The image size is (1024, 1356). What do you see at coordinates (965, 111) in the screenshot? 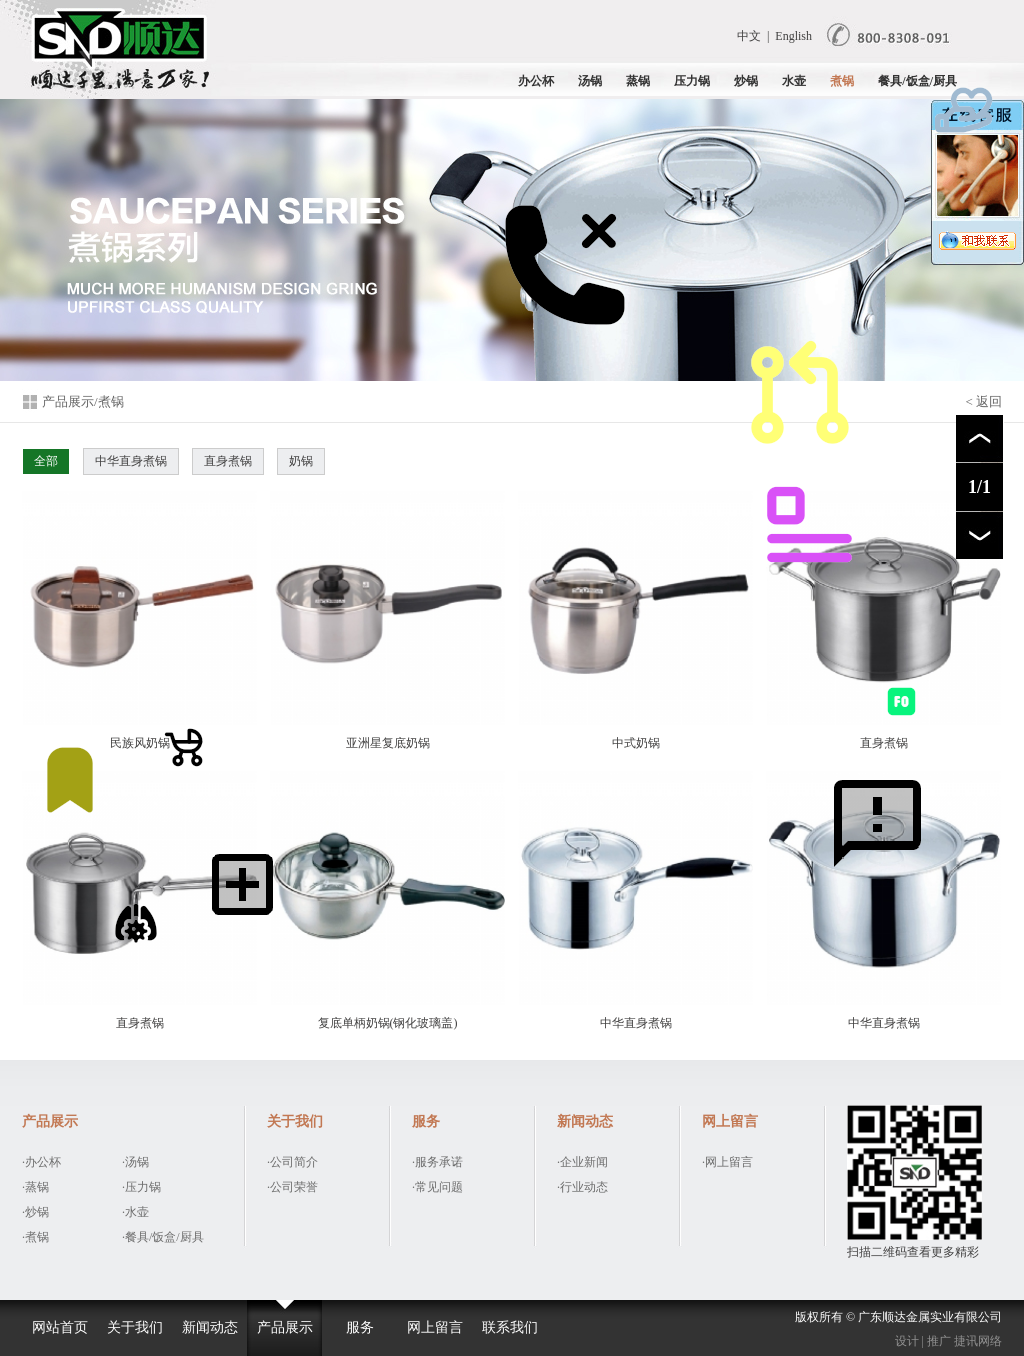
I see `donate or give to charity` at bounding box center [965, 111].